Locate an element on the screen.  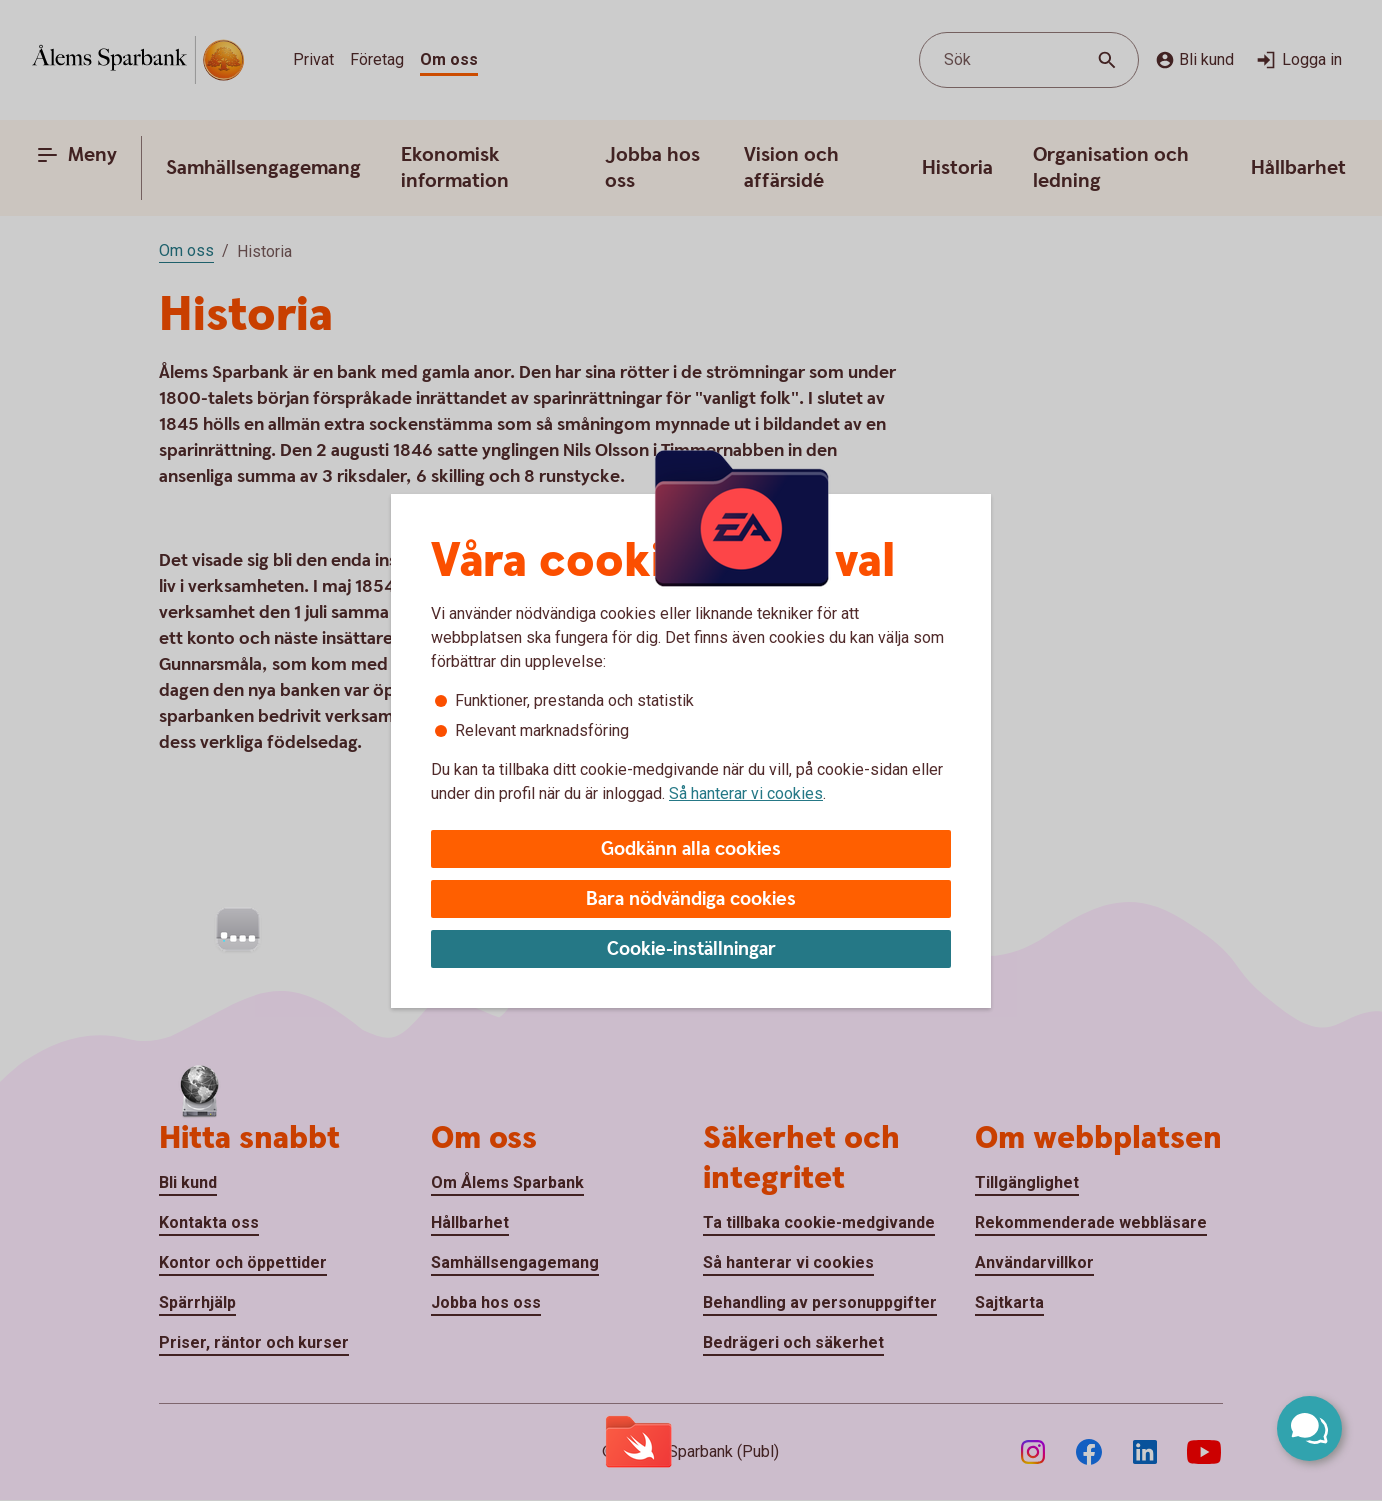
open folder containing swift programming projects is located at coordinates (638, 1443).